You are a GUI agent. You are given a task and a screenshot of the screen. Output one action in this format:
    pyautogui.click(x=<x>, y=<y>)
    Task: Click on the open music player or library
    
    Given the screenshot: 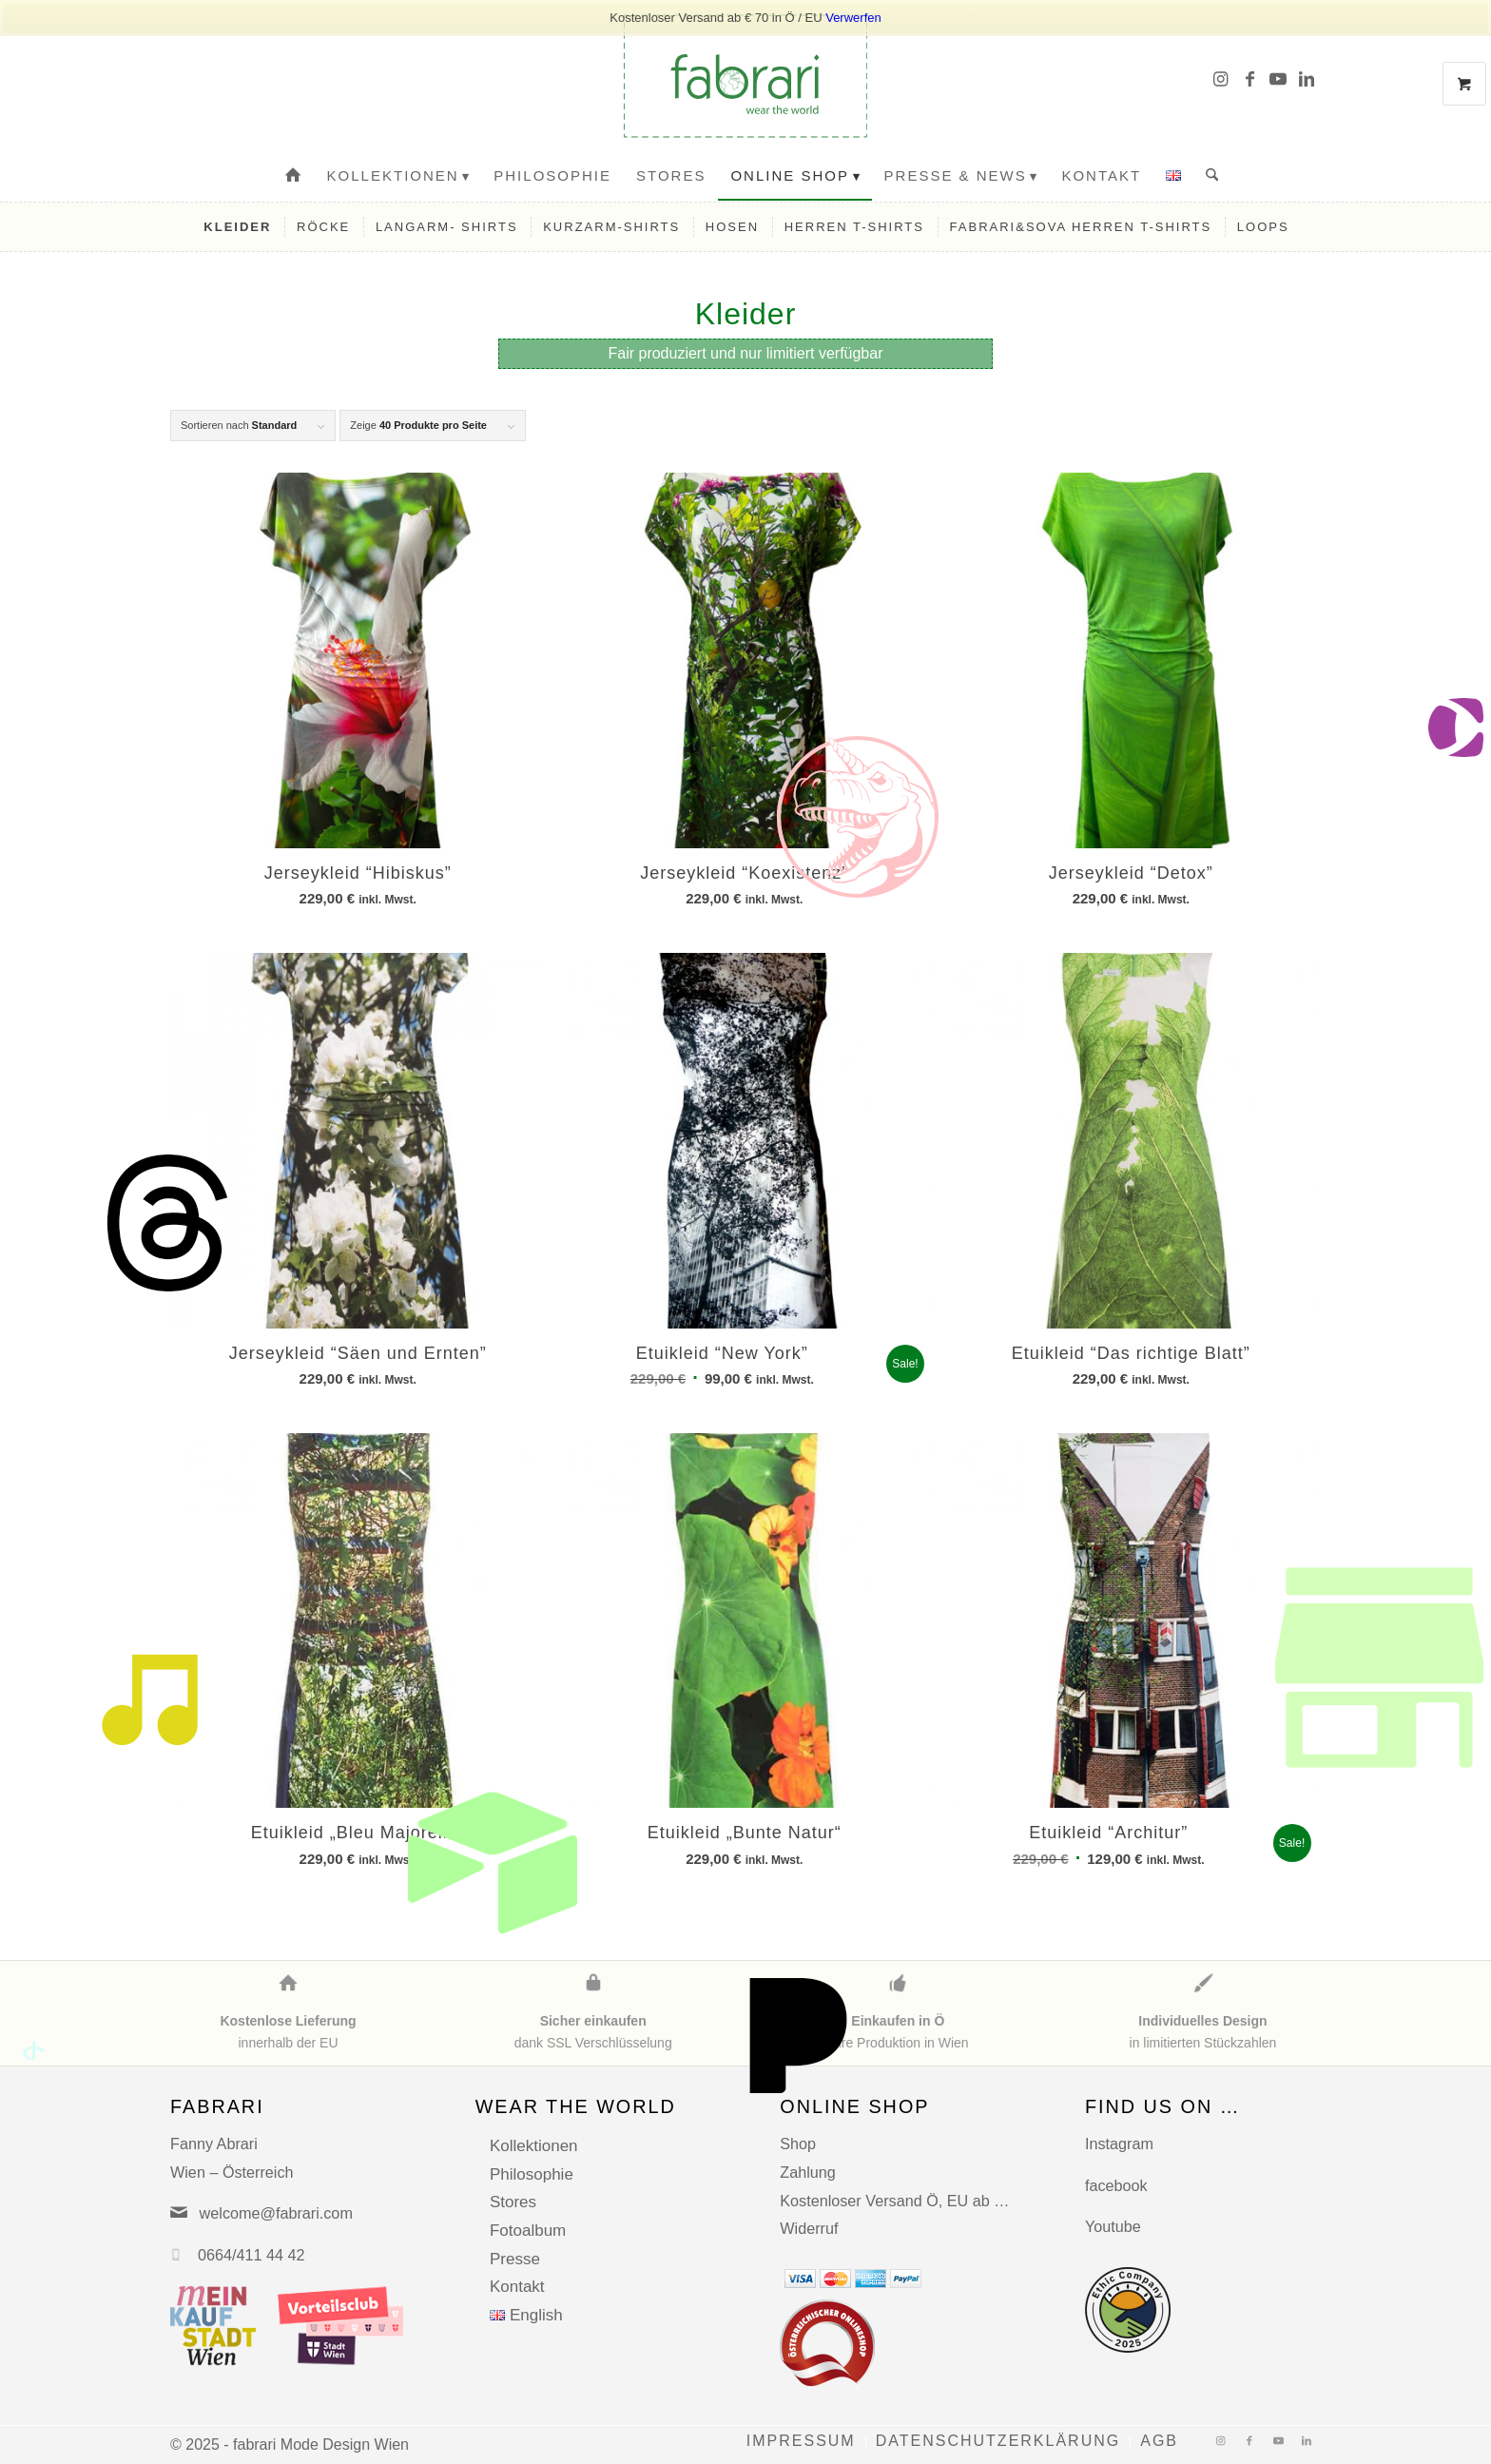 What is the action you would take?
    pyautogui.click(x=157, y=1699)
    